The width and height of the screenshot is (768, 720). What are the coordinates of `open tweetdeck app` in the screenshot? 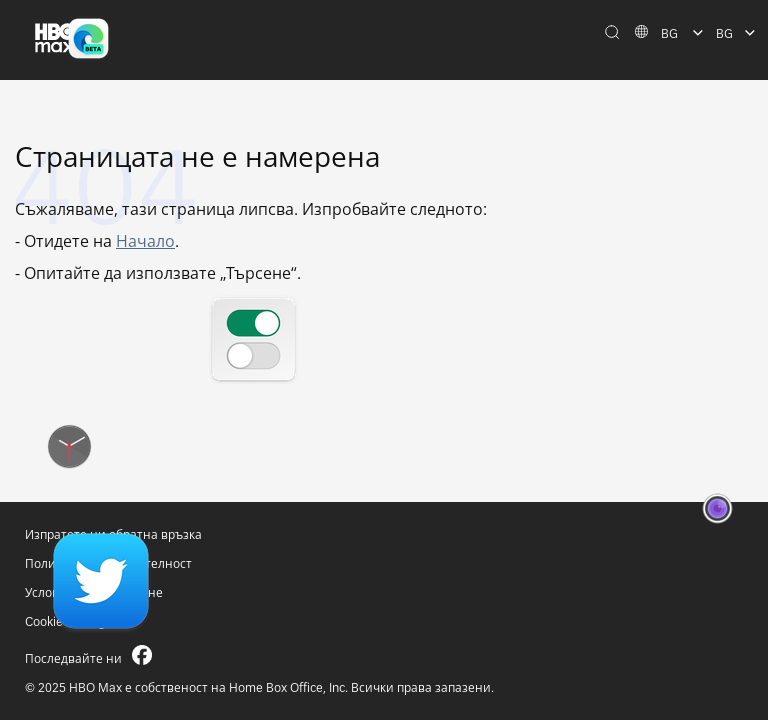 It's located at (101, 581).